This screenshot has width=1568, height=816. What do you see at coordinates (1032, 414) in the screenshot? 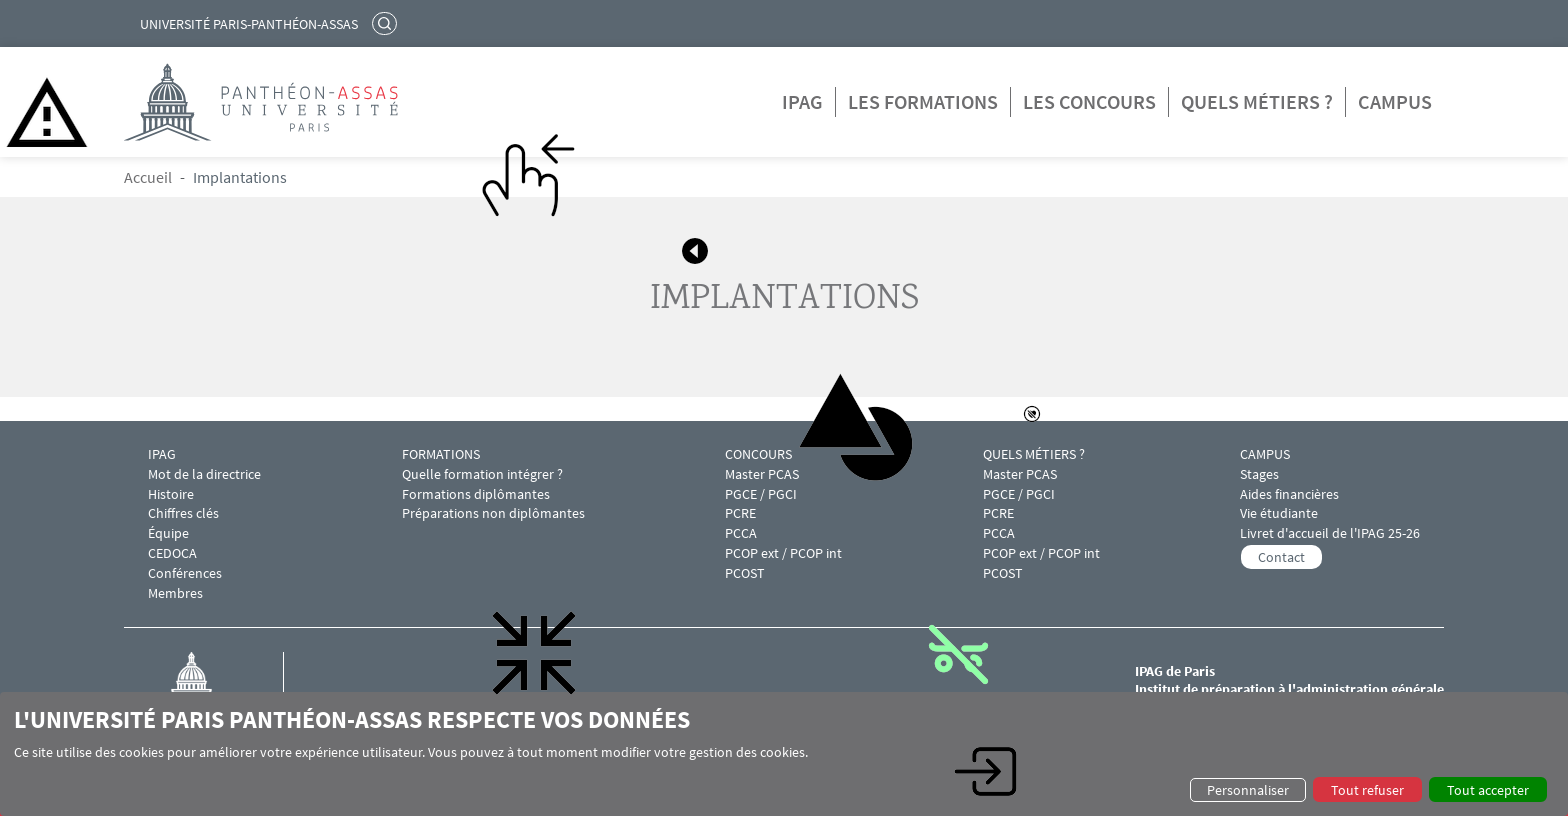
I see `remove from favorites` at bounding box center [1032, 414].